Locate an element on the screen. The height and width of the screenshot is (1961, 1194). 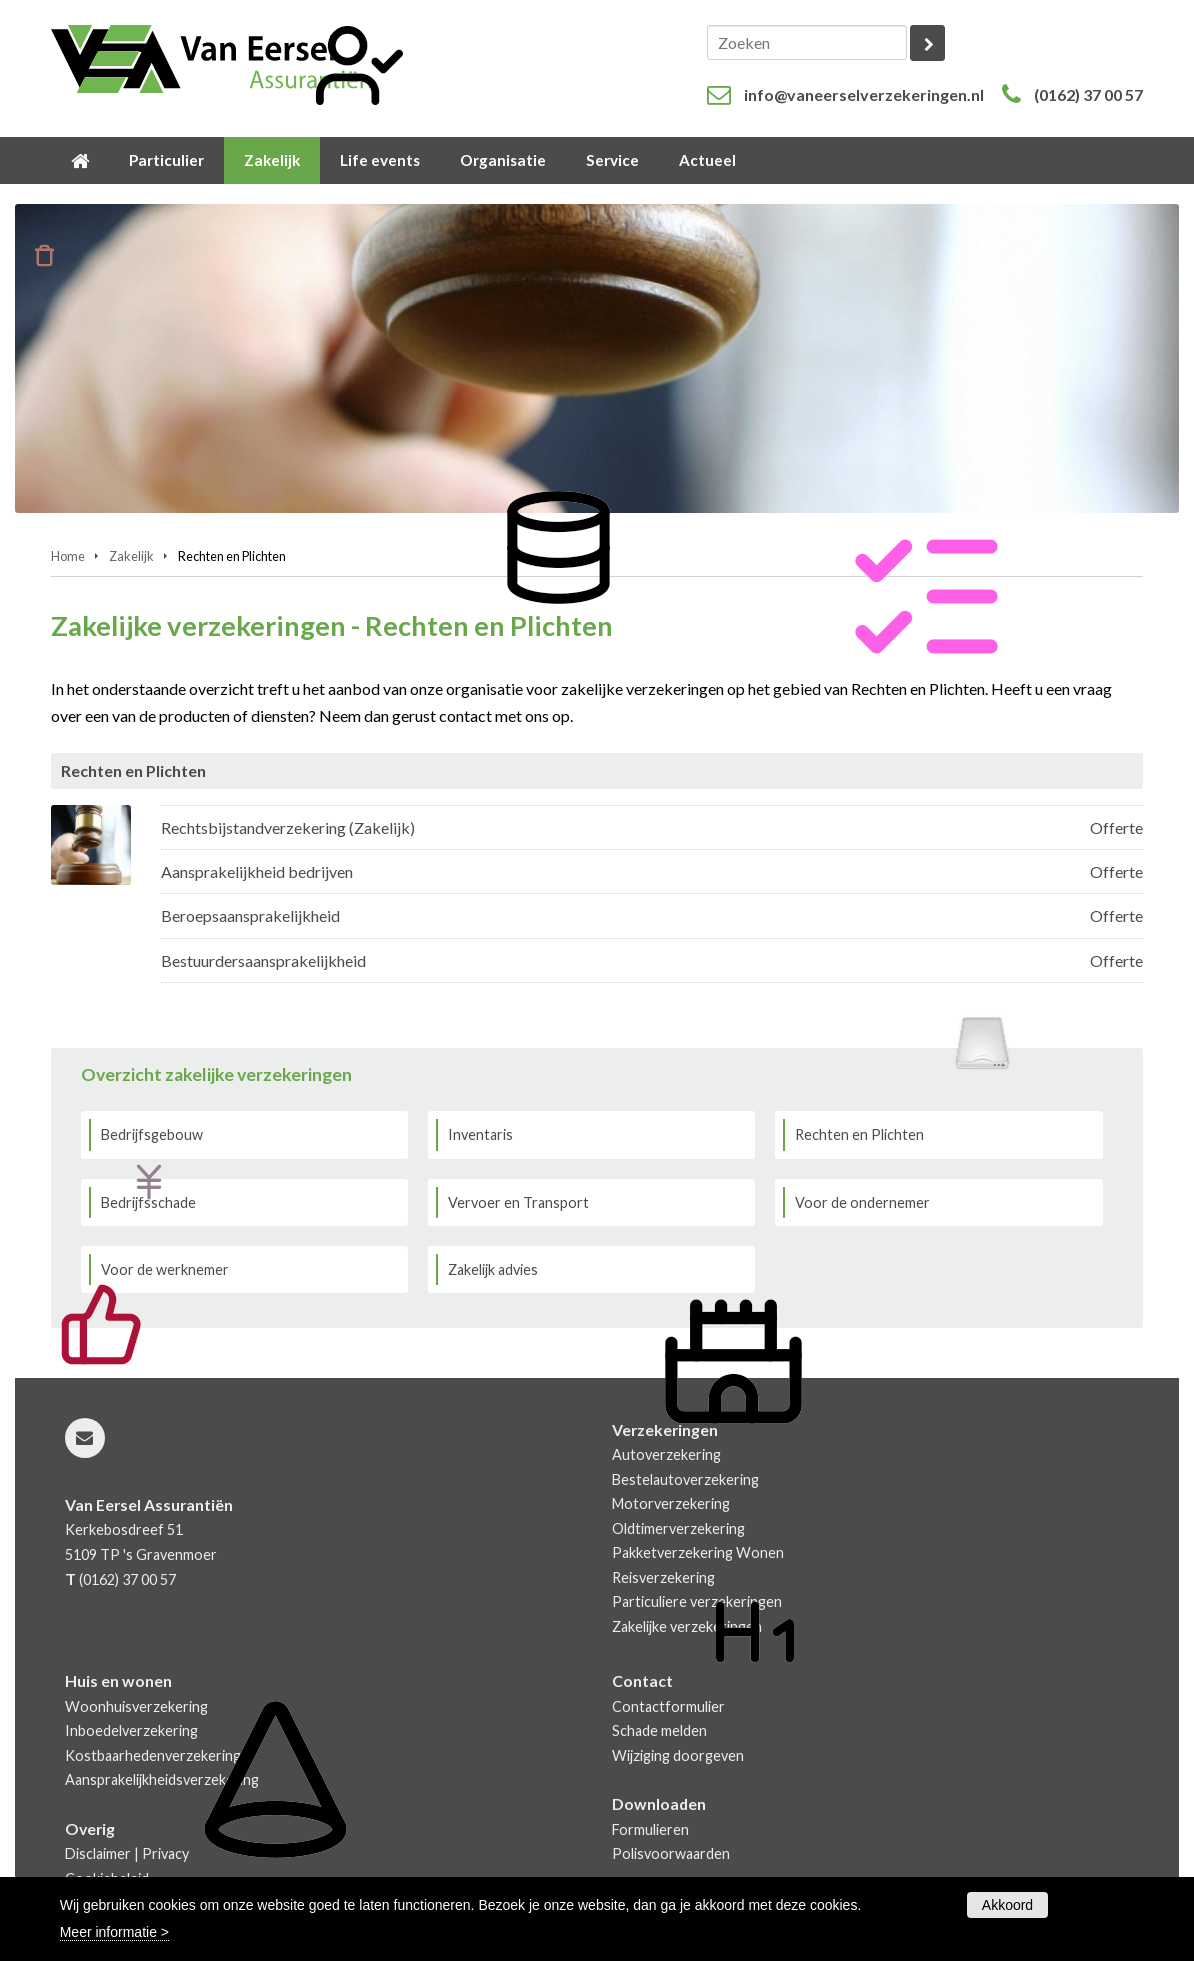
delete selected item is located at coordinates (44, 255).